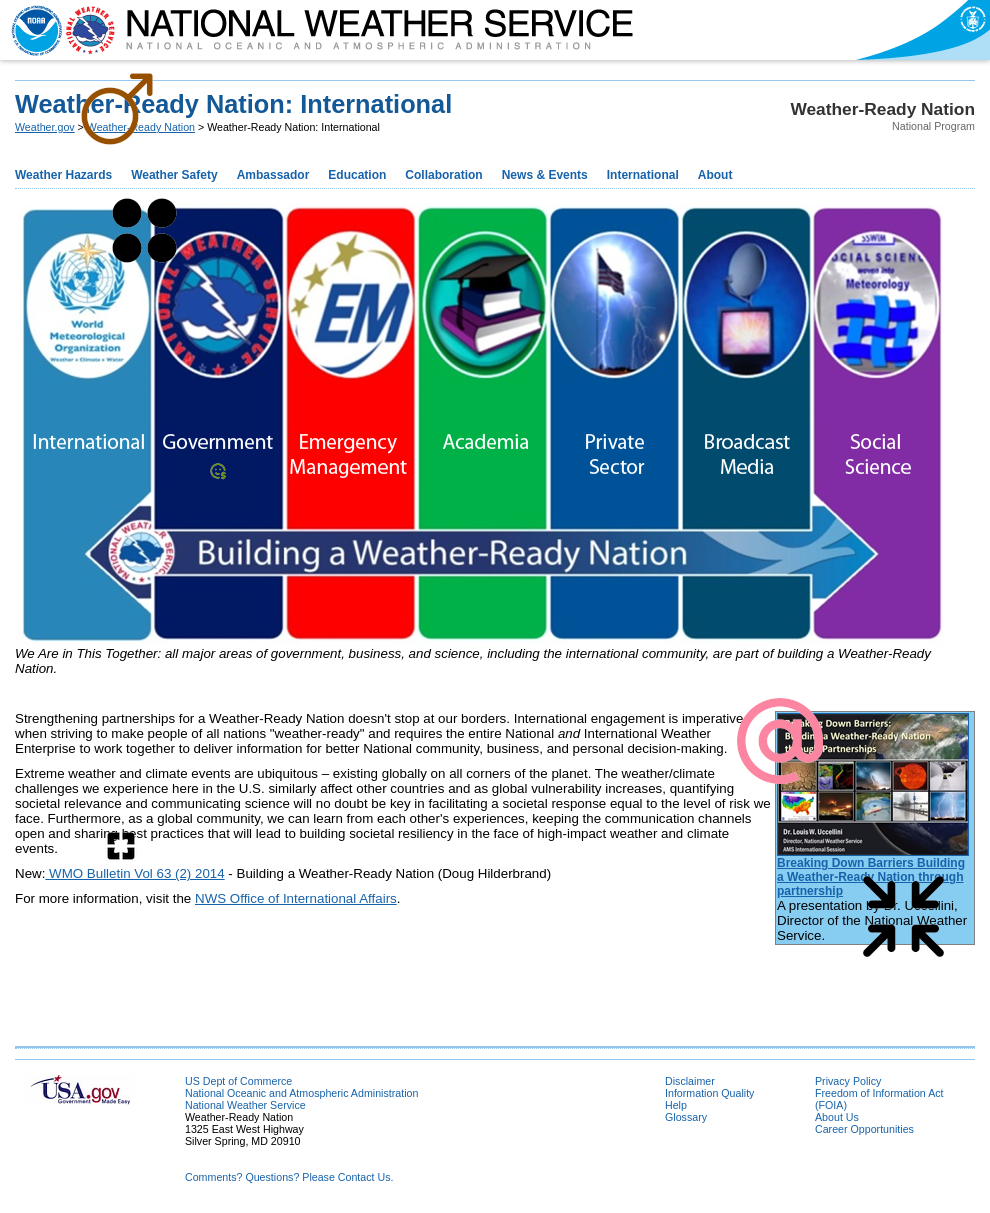  I want to click on indicates male gender selection, so click(118, 107).